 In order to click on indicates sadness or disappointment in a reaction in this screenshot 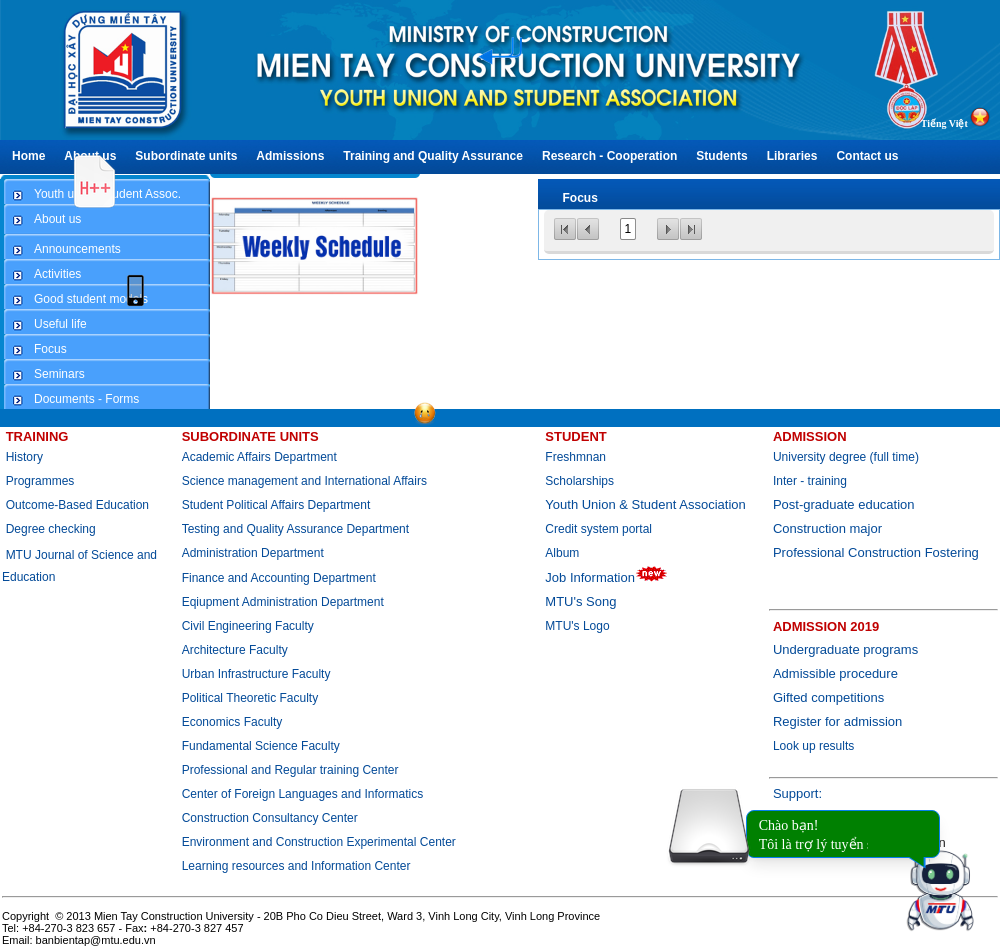, I will do `click(425, 414)`.